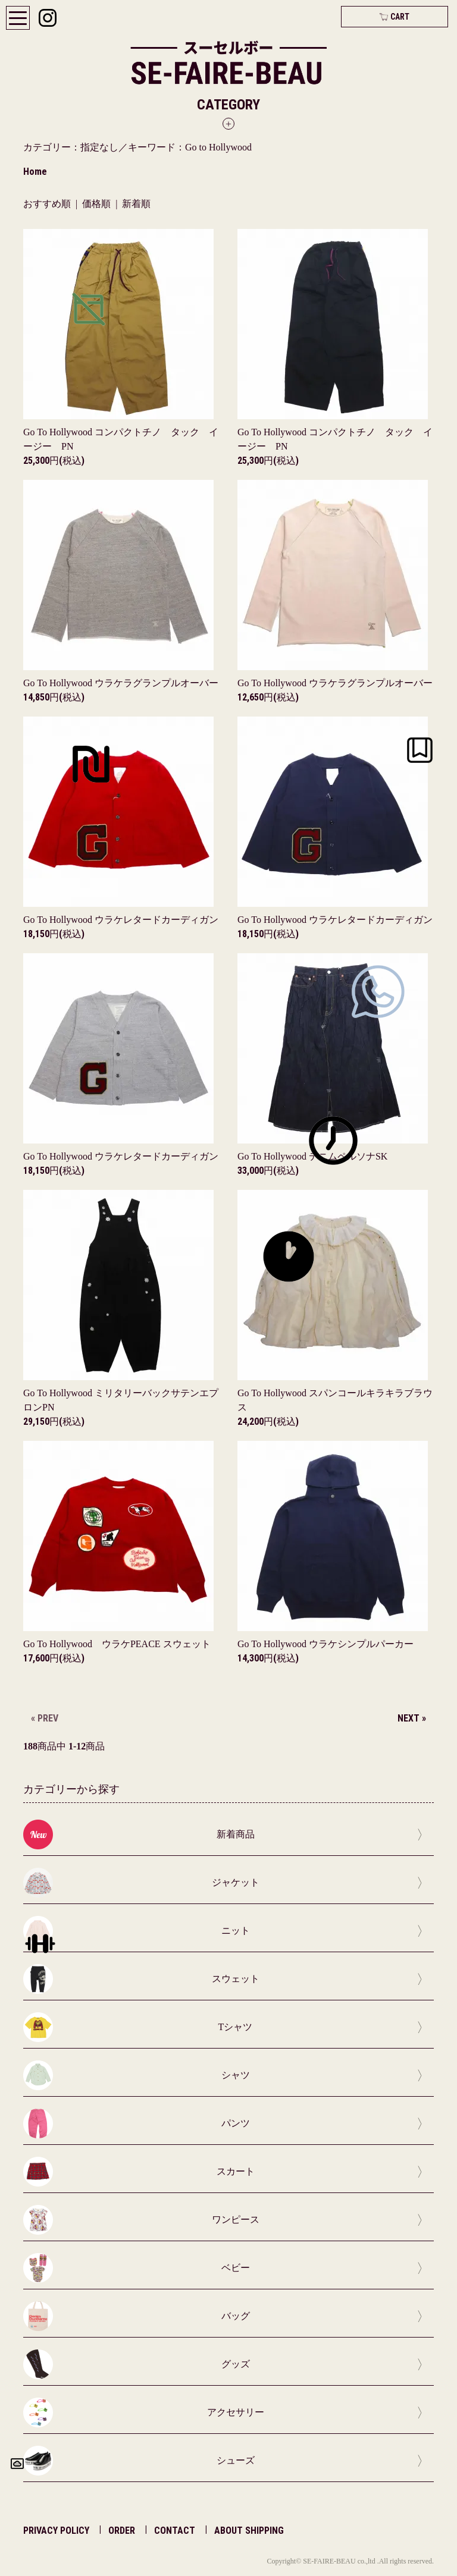 The image size is (457, 2576). Describe the element at coordinates (91, 764) in the screenshot. I see `view prices in Israeli shekels` at that location.